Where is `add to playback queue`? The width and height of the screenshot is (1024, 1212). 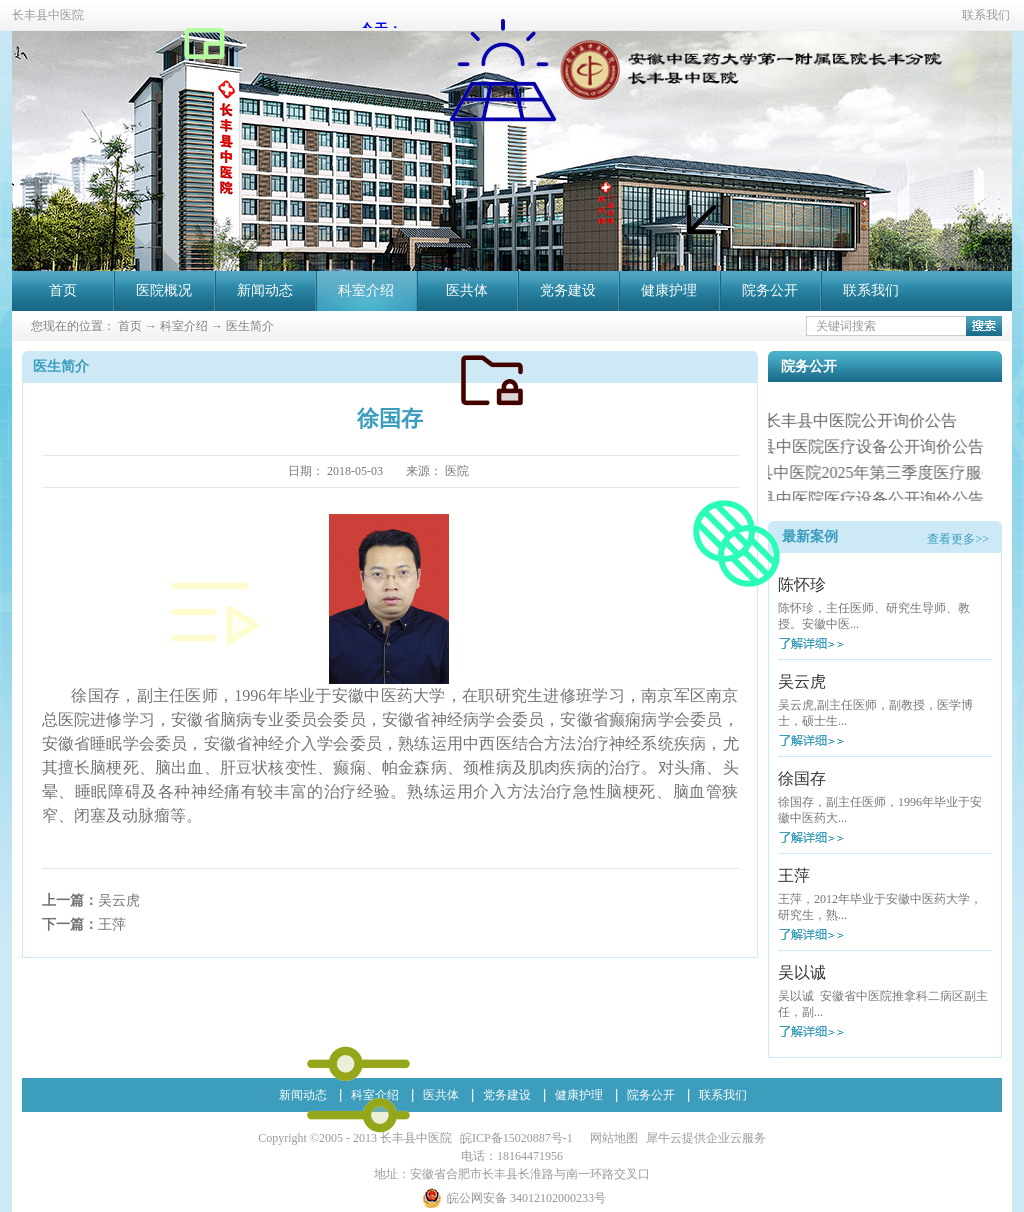 add to playback queue is located at coordinates (210, 612).